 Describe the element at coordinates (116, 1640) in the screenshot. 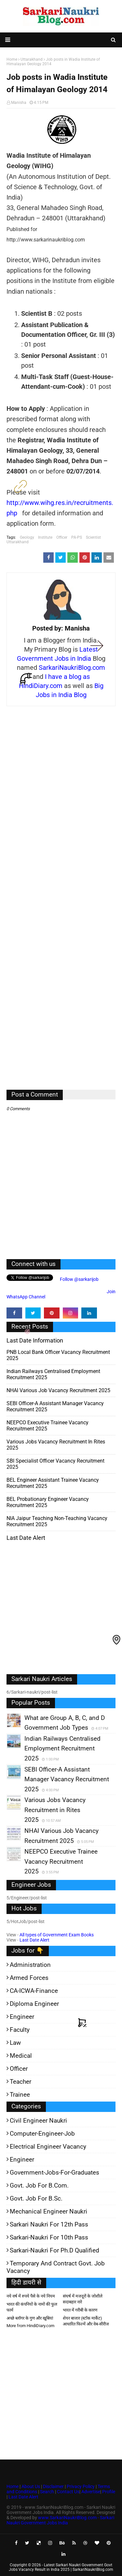

I see `view location on map` at that location.